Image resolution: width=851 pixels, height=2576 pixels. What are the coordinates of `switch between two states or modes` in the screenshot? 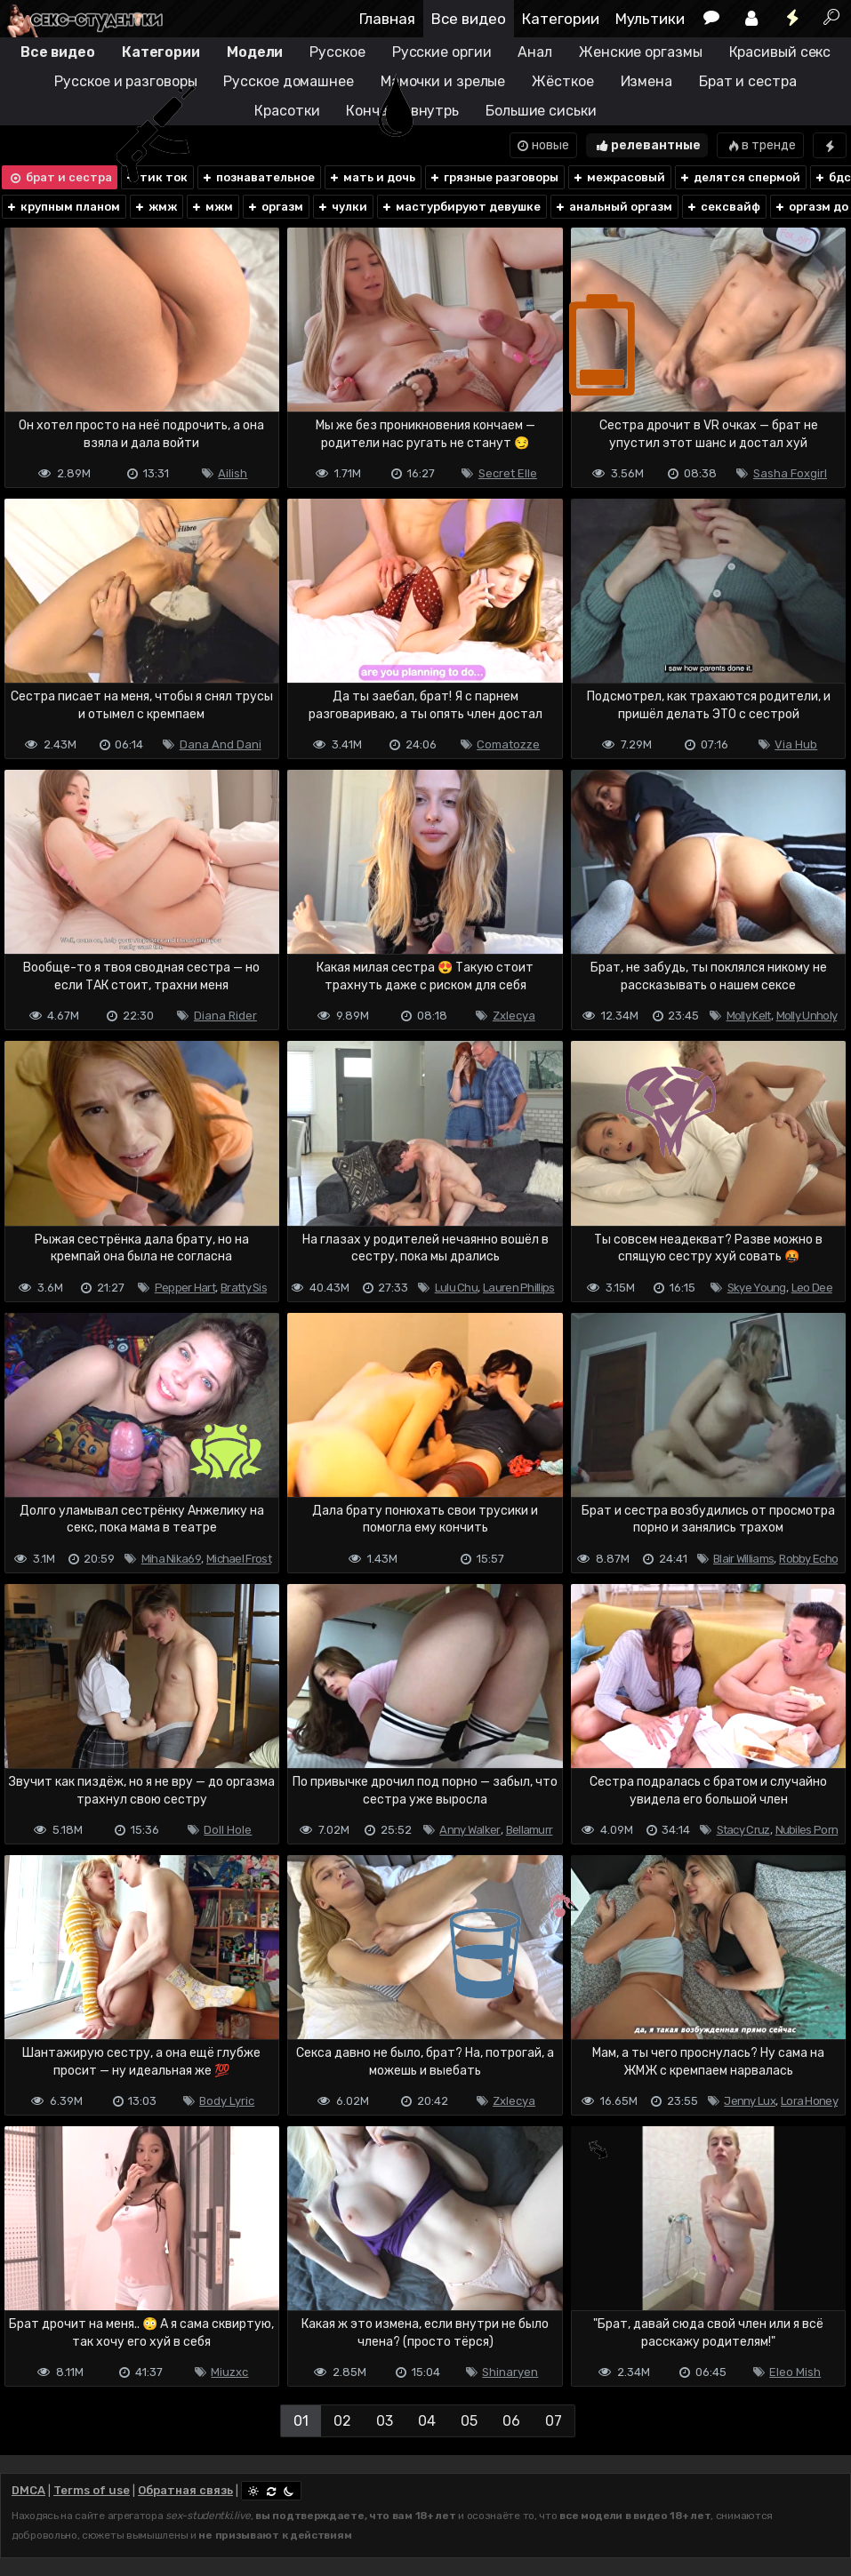 It's located at (598, 2149).